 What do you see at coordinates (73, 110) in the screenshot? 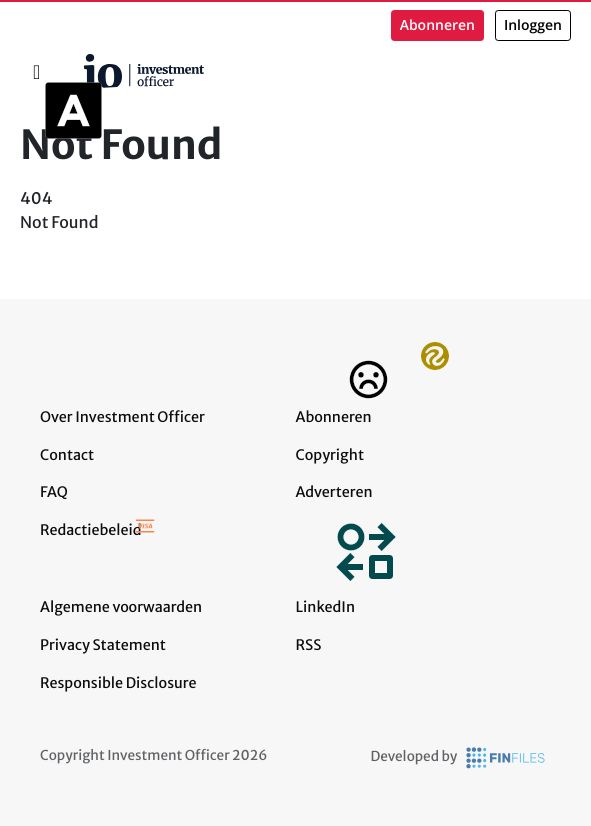
I see `switch input method or keyboard language` at bounding box center [73, 110].